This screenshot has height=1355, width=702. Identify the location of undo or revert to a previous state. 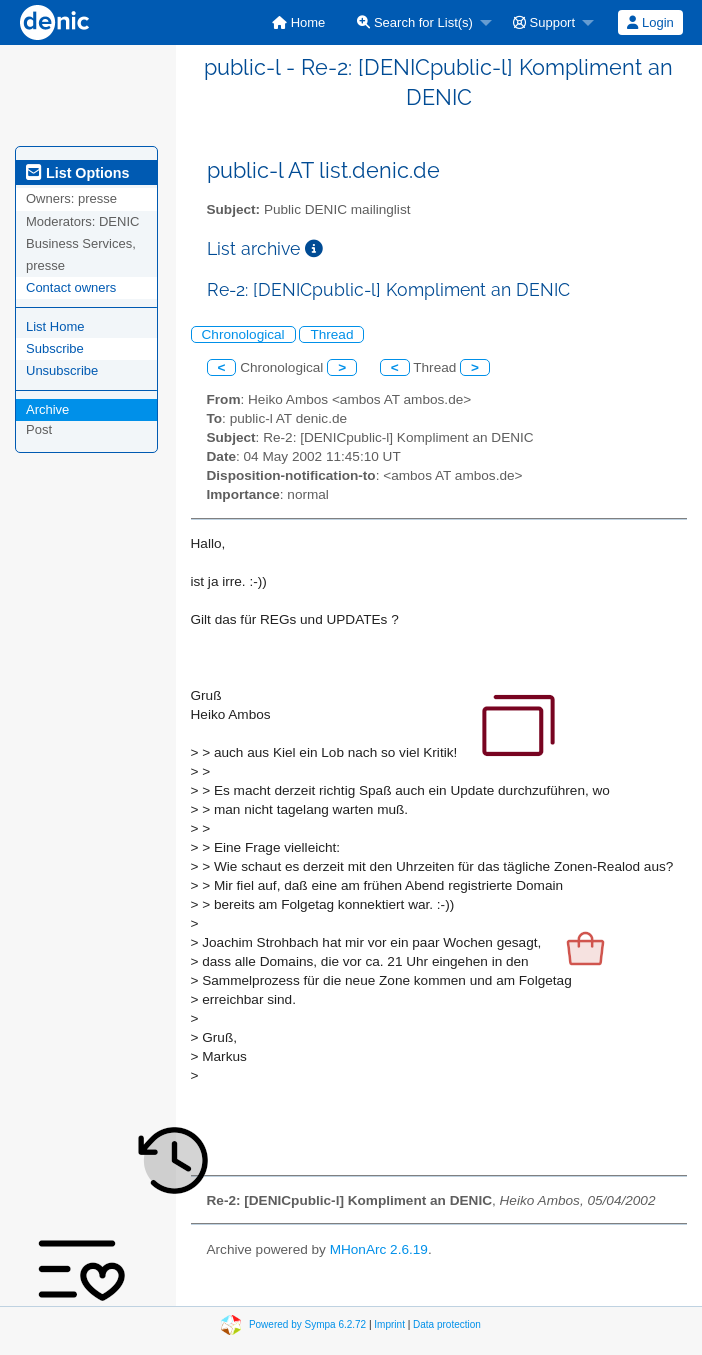
(174, 1160).